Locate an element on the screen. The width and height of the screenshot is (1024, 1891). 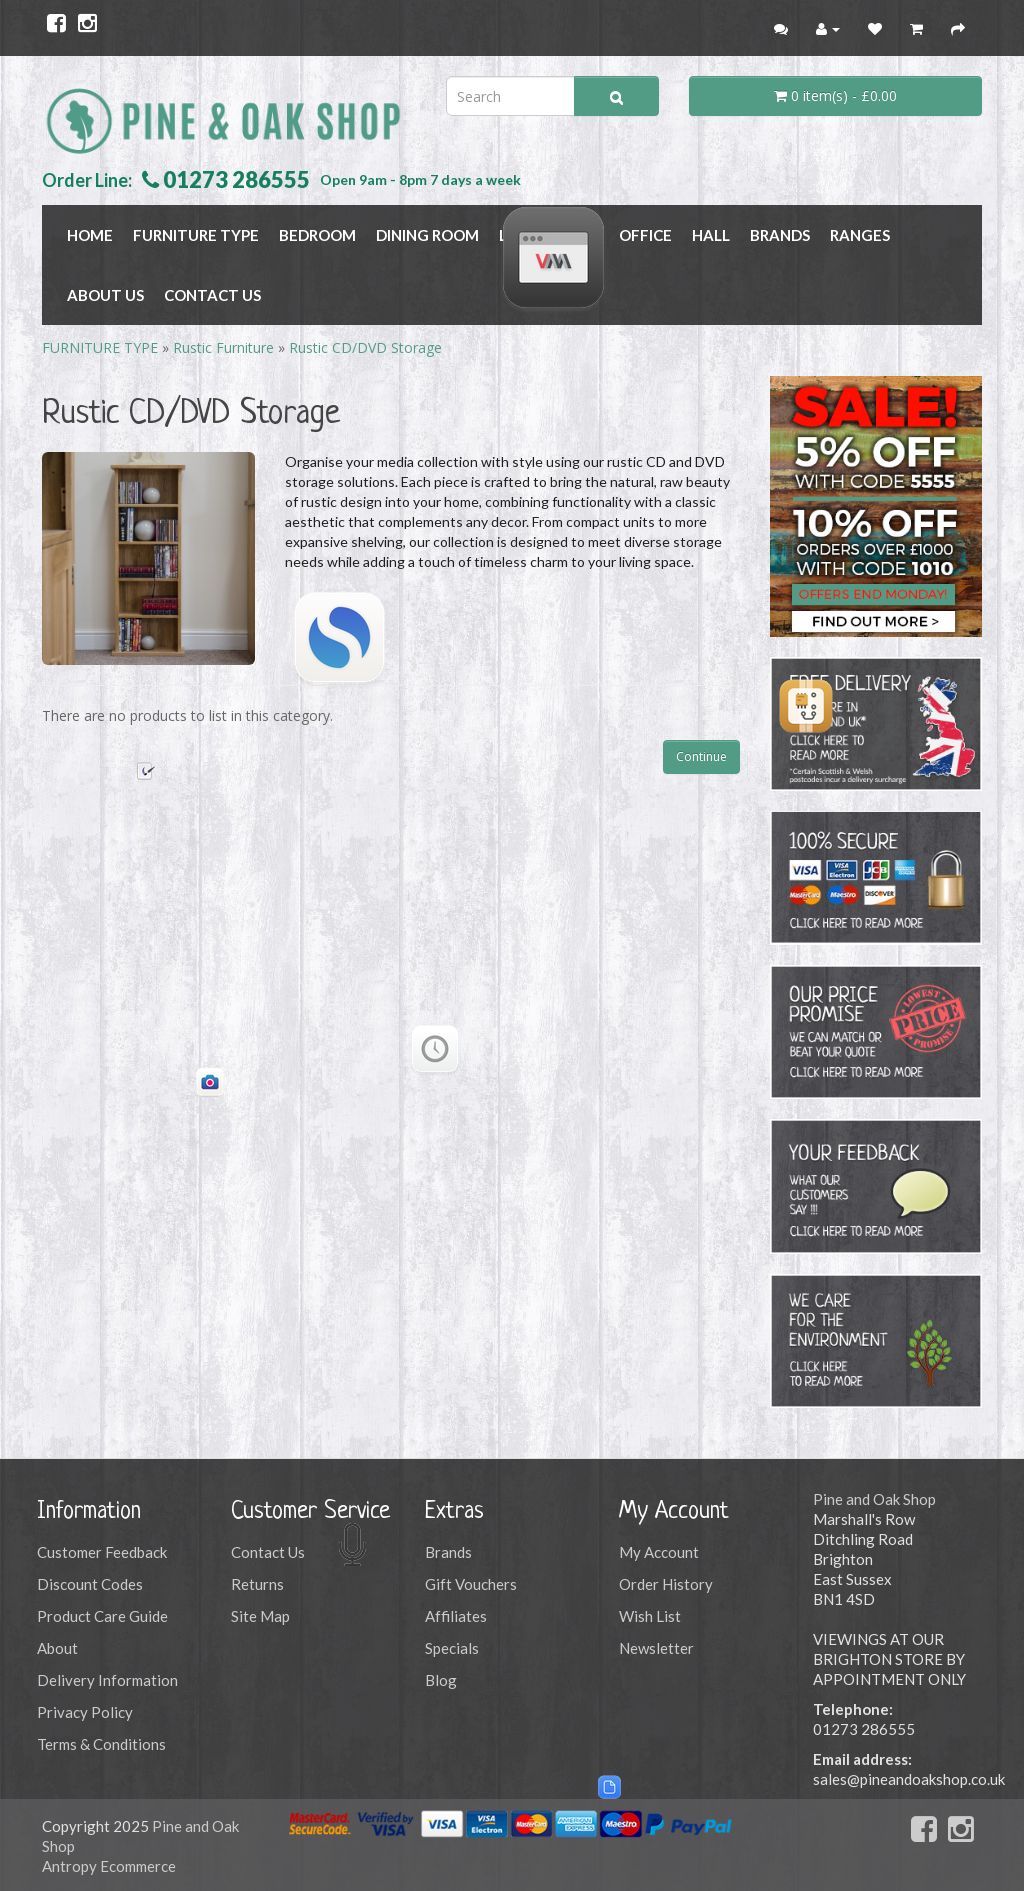
access microphone or audio input settings is located at coordinates (352, 1544).